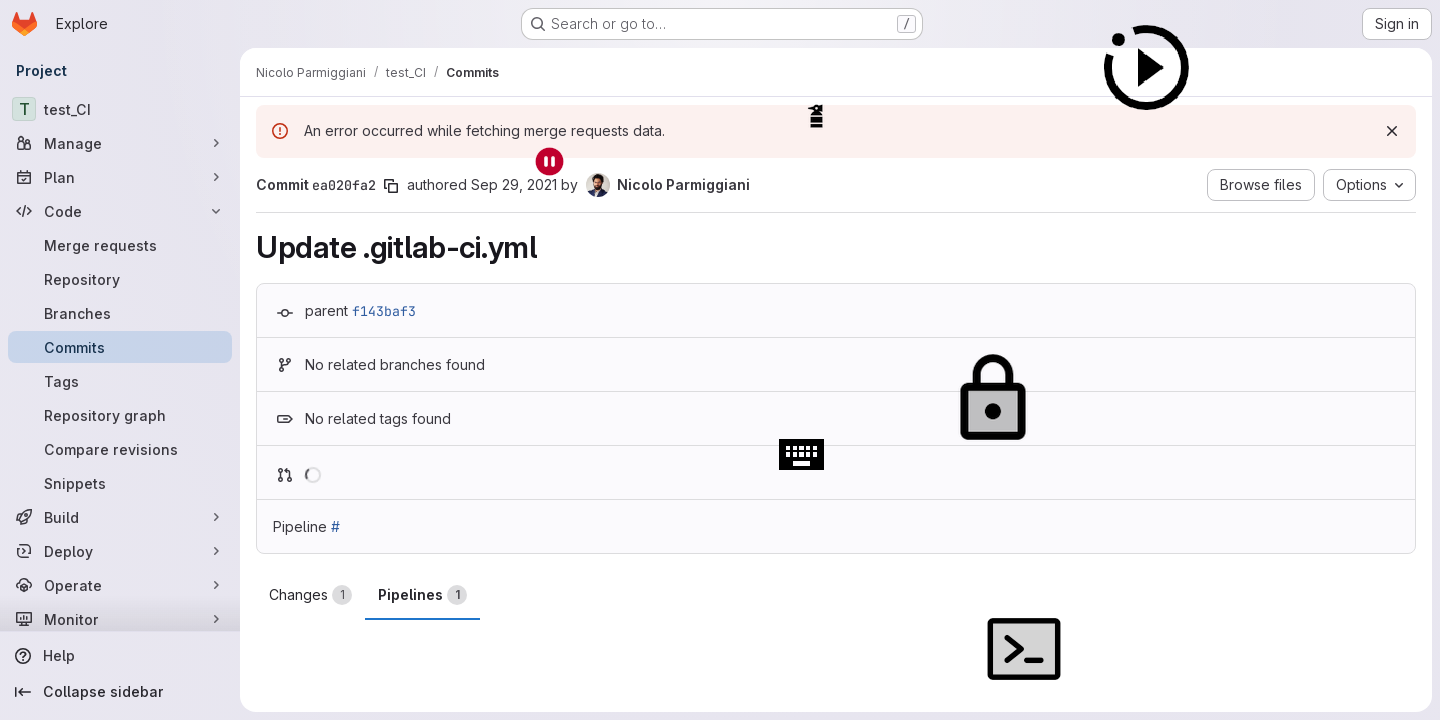 The image size is (1440, 720). What do you see at coordinates (801, 454) in the screenshot?
I see `open the on-screen keyboard` at bounding box center [801, 454].